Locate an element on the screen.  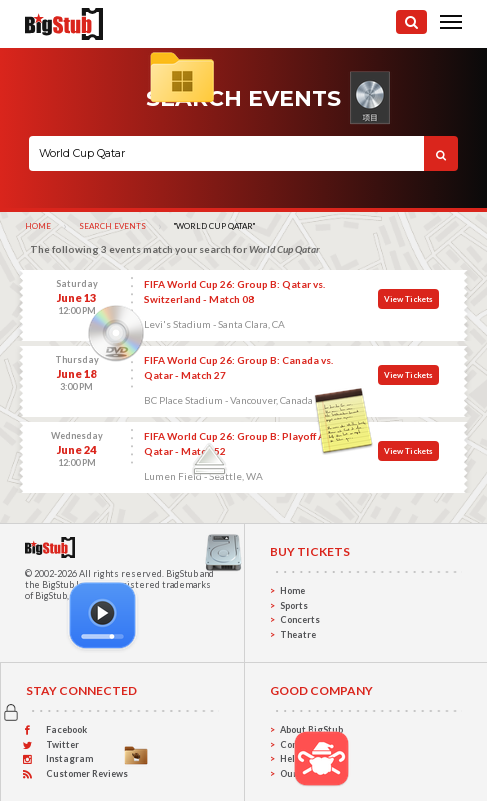
open a Logic Pro project file is located at coordinates (370, 99).